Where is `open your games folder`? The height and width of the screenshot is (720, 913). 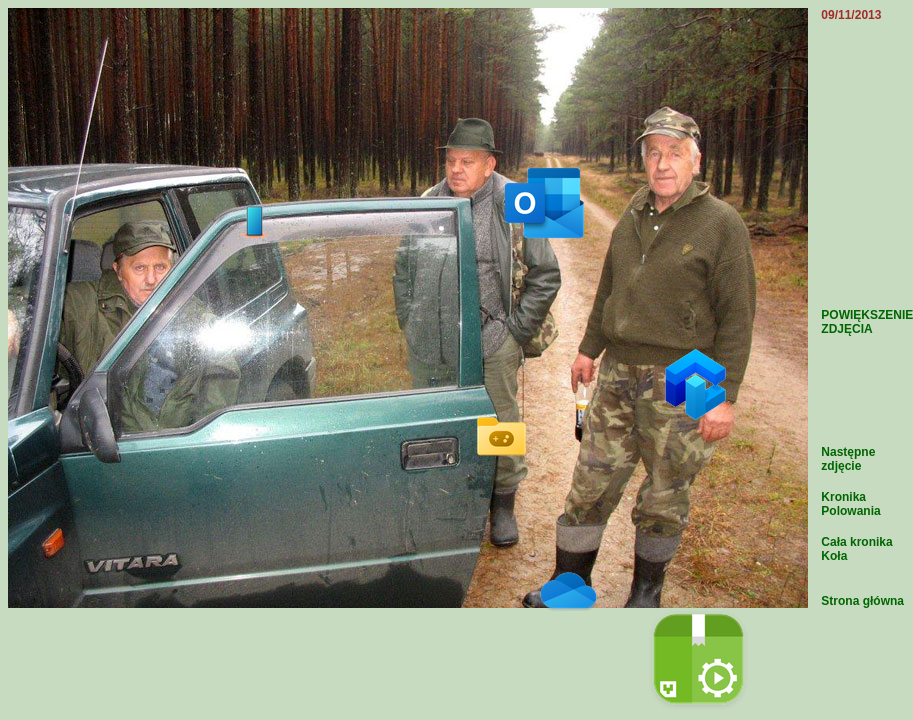 open your games folder is located at coordinates (501, 437).